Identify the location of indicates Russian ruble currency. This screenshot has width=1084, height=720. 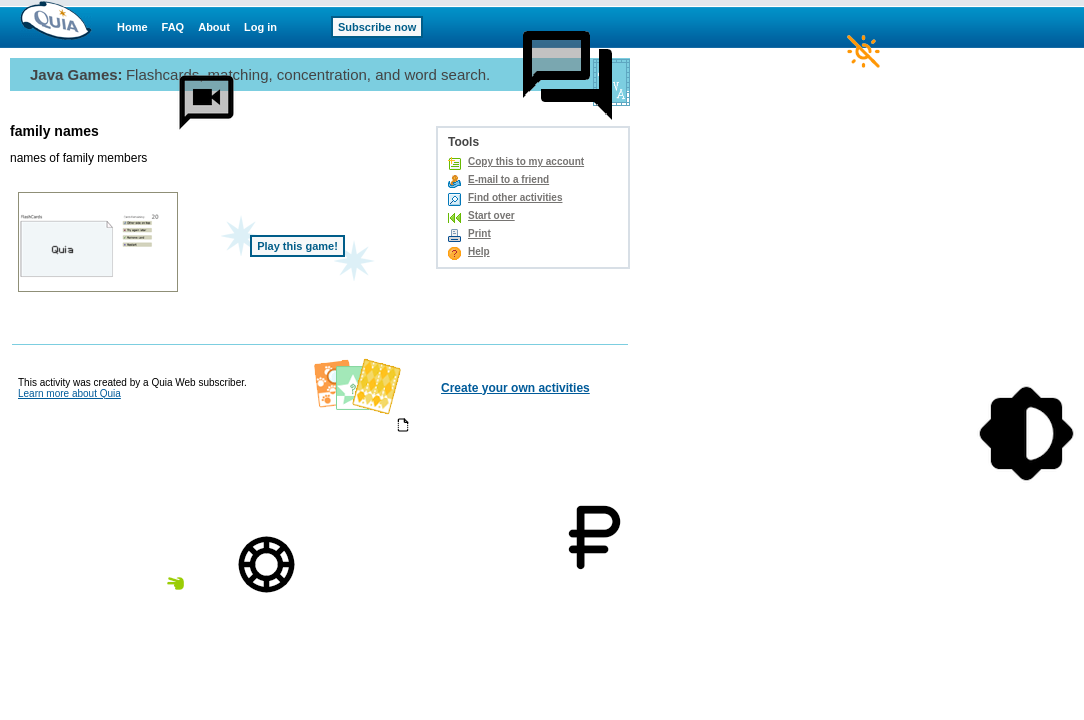
(596, 537).